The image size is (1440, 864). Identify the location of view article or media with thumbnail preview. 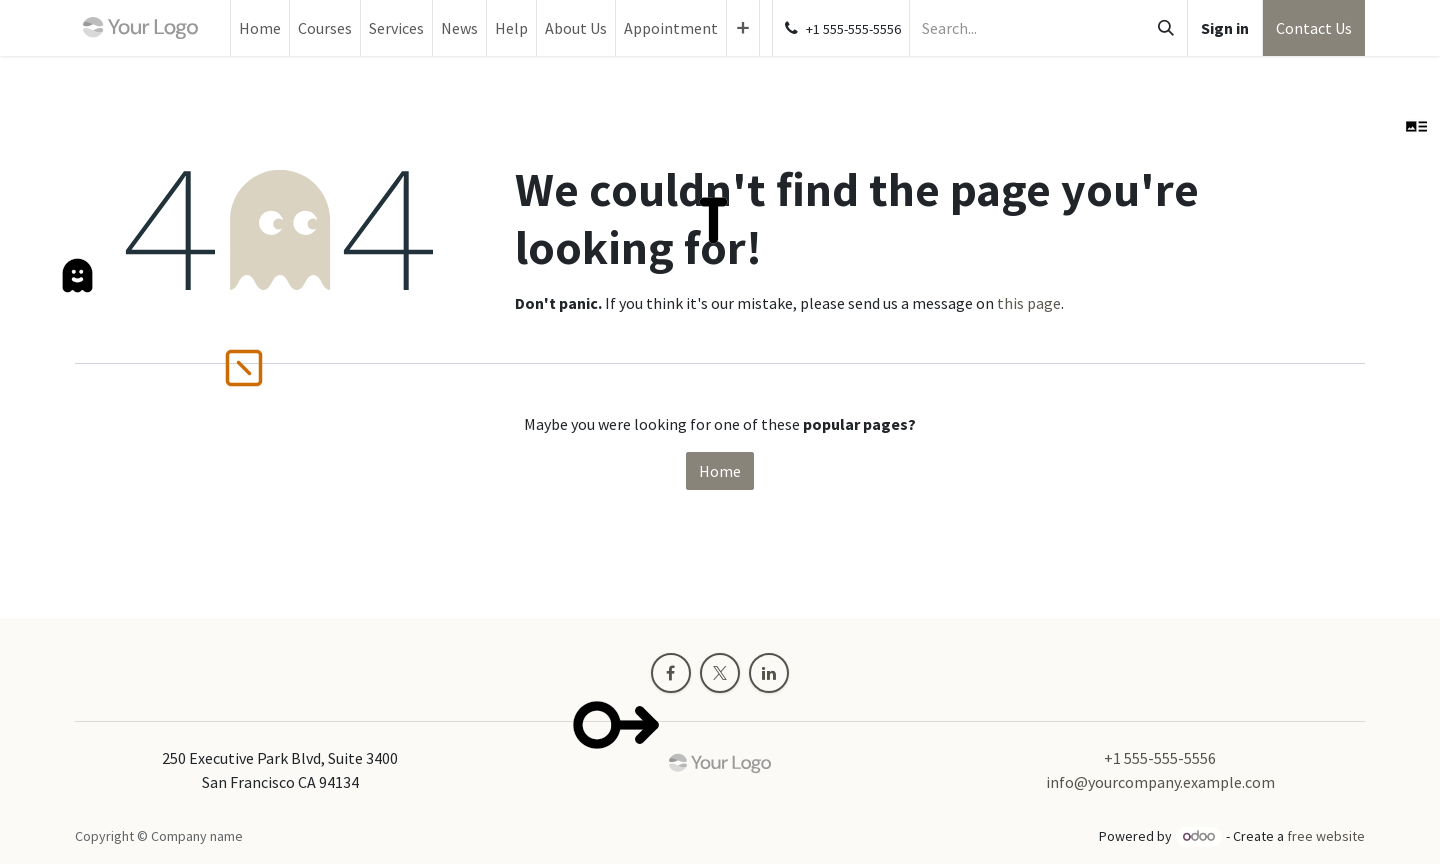
(1416, 126).